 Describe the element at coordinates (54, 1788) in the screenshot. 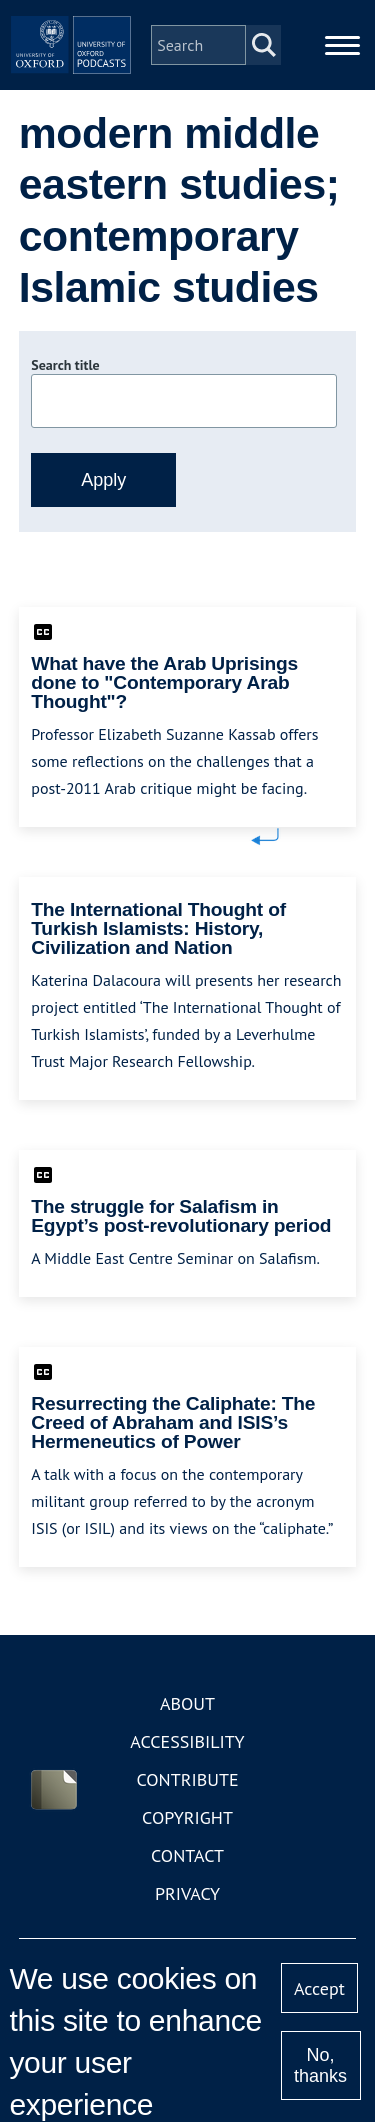

I see `change desktop wallpaper settings` at that location.